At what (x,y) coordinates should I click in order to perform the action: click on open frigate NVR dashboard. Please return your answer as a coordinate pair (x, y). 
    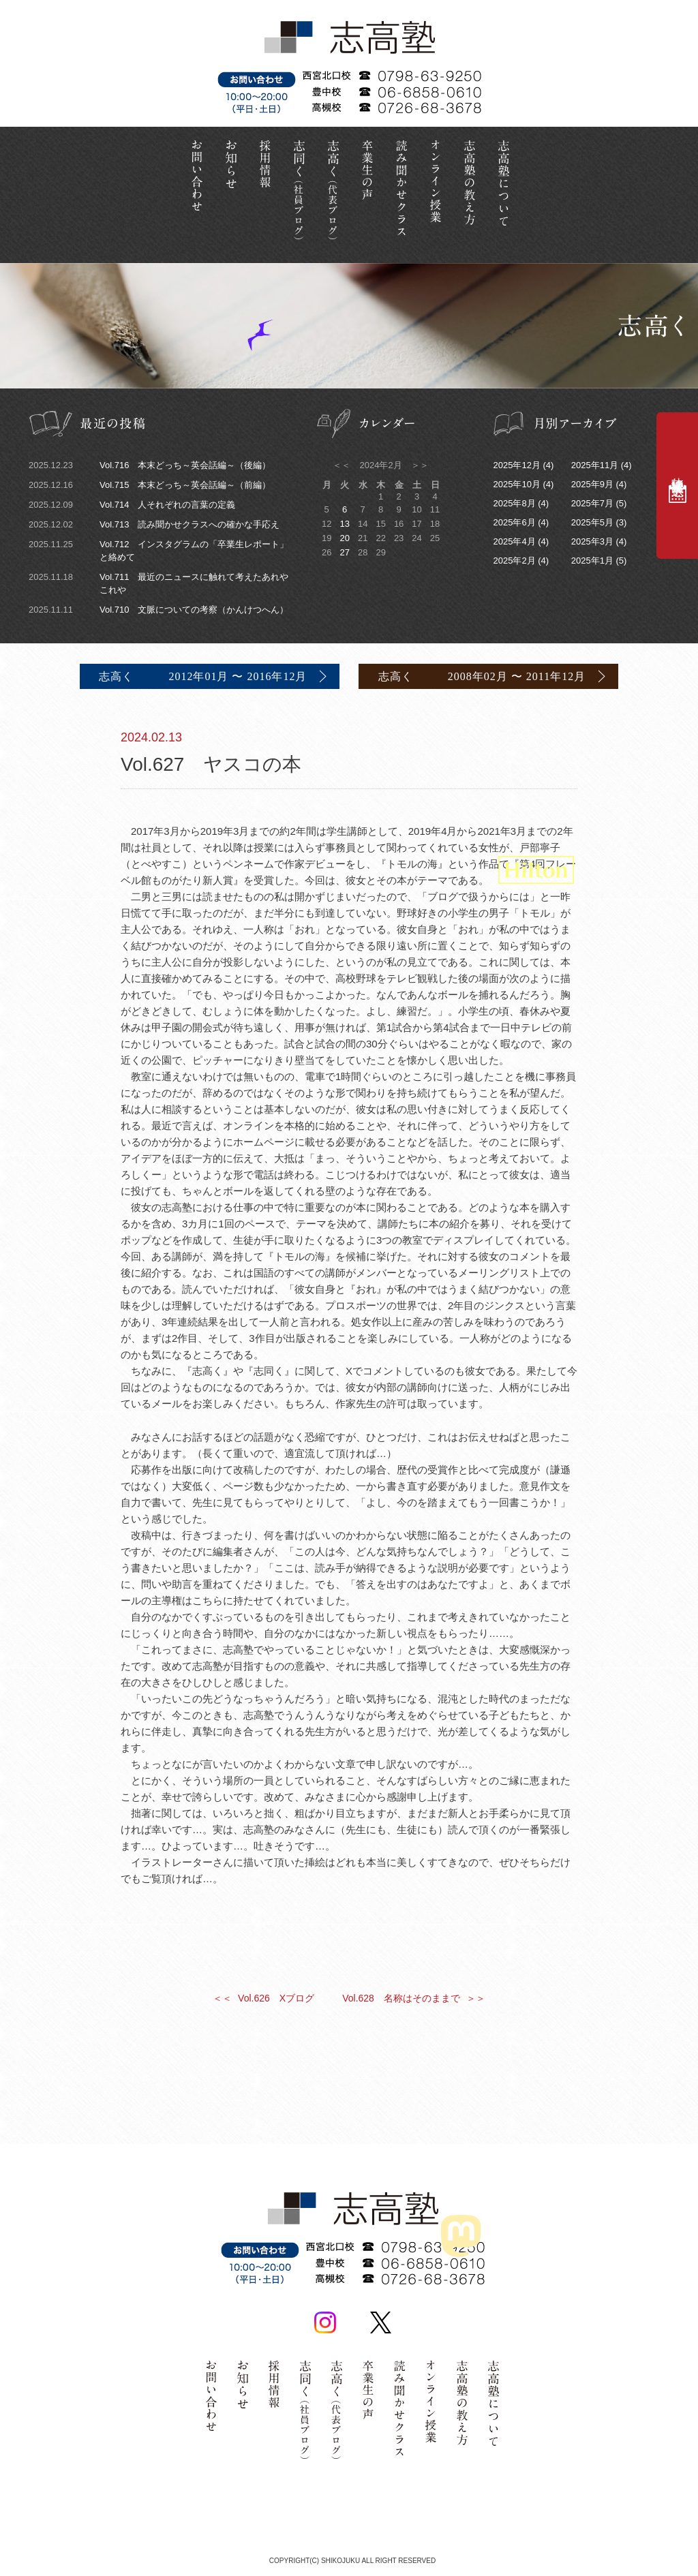
    Looking at the image, I should click on (260, 335).